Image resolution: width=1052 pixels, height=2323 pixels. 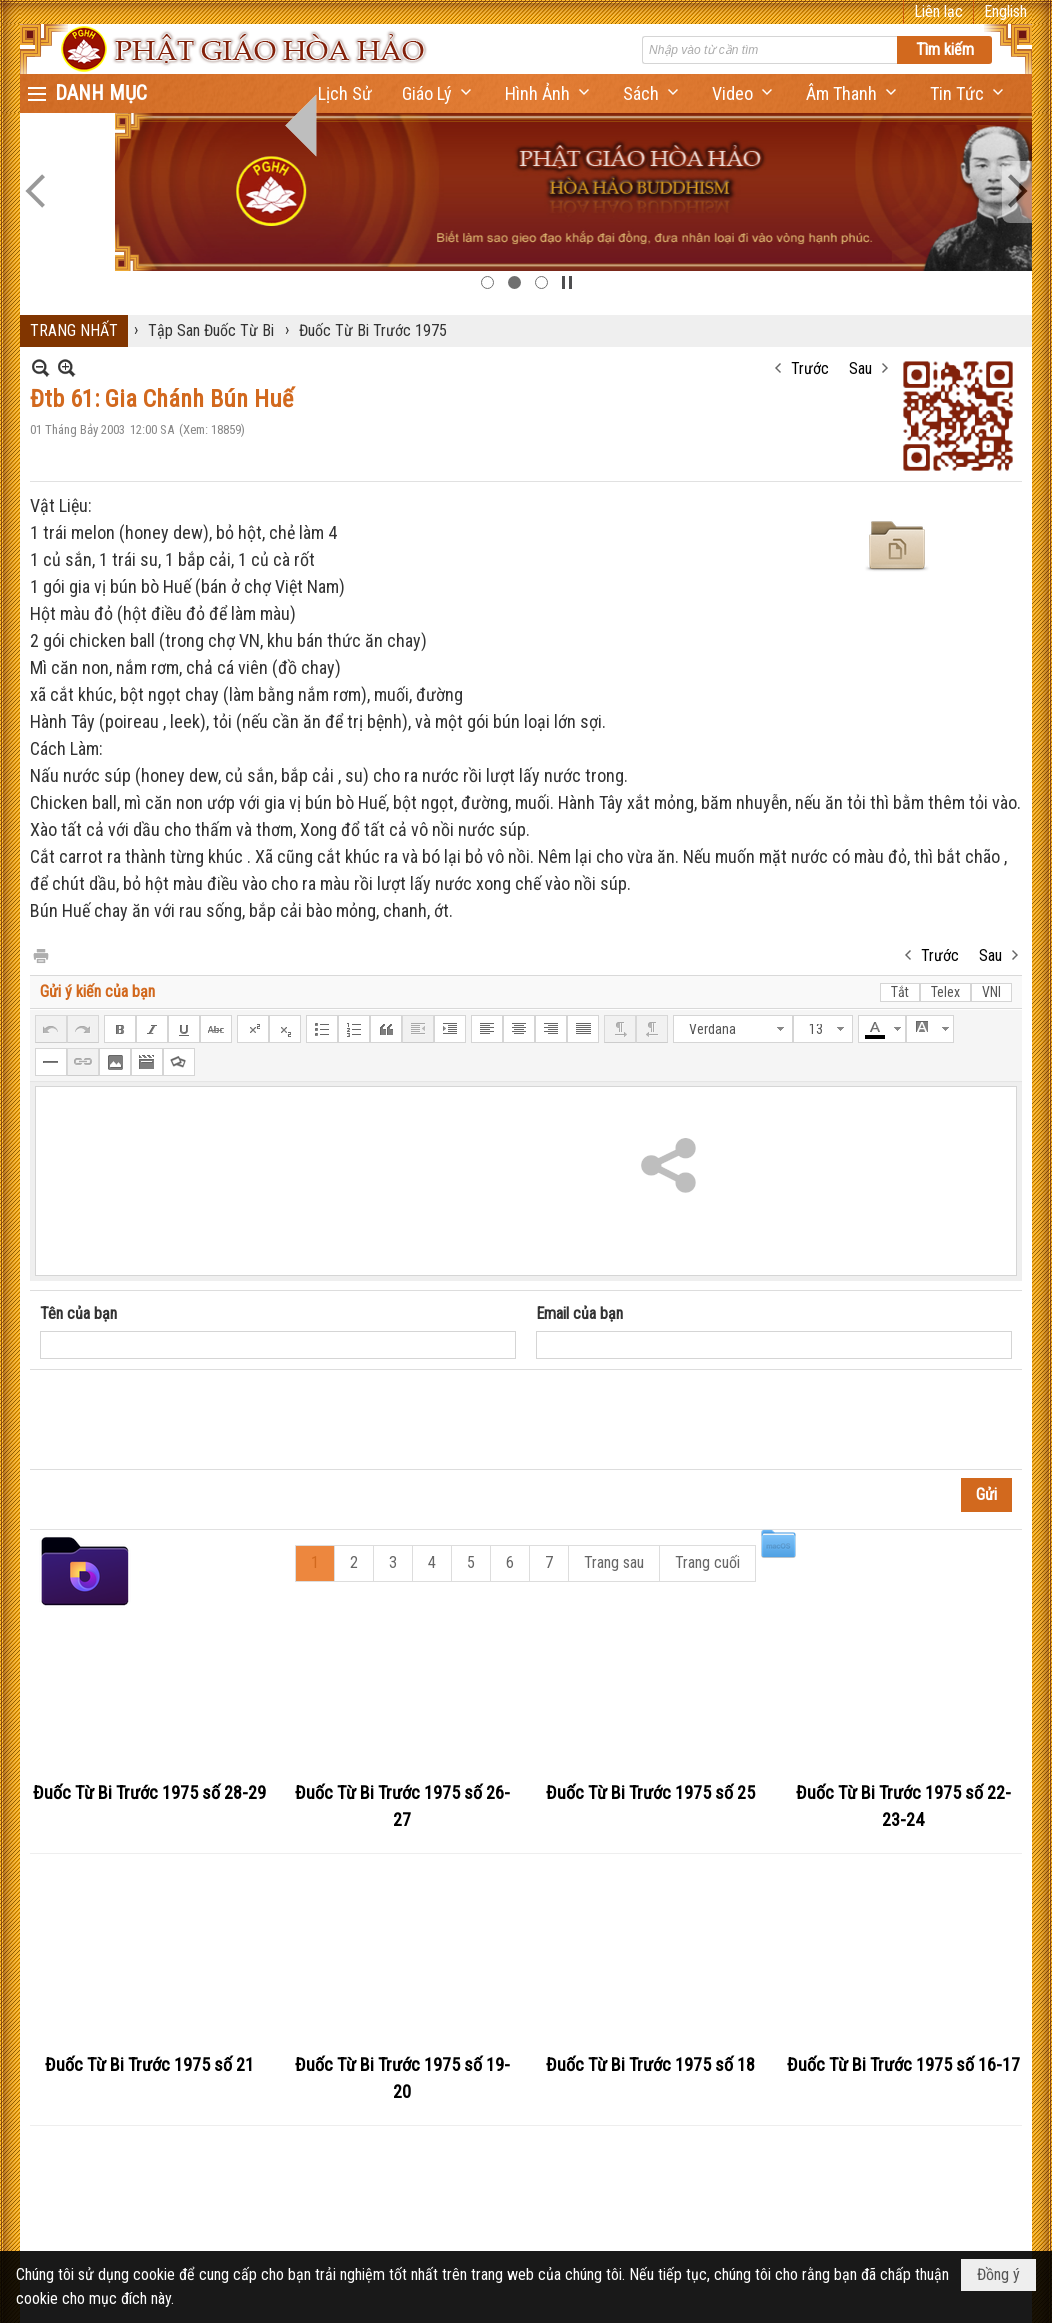 What do you see at coordinates (897, 548) in the screenshot?
I see `open your documents folder` at bounding box center [897, 548].